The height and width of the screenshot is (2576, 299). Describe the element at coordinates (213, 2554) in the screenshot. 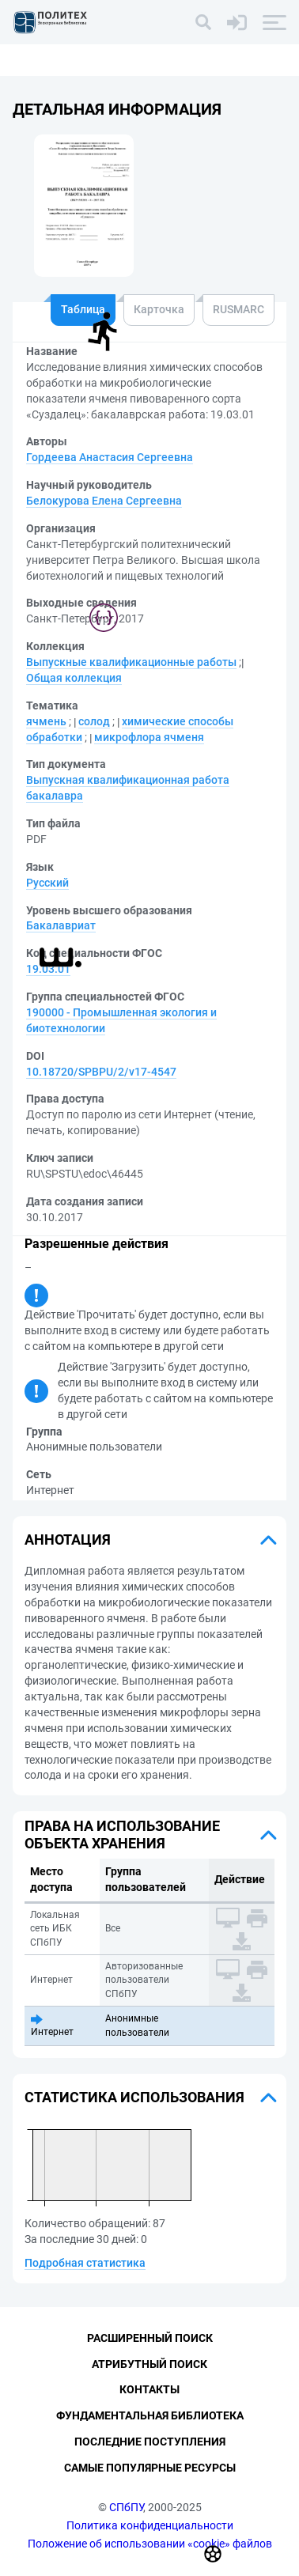

I see `access football or soccer content` at that location.